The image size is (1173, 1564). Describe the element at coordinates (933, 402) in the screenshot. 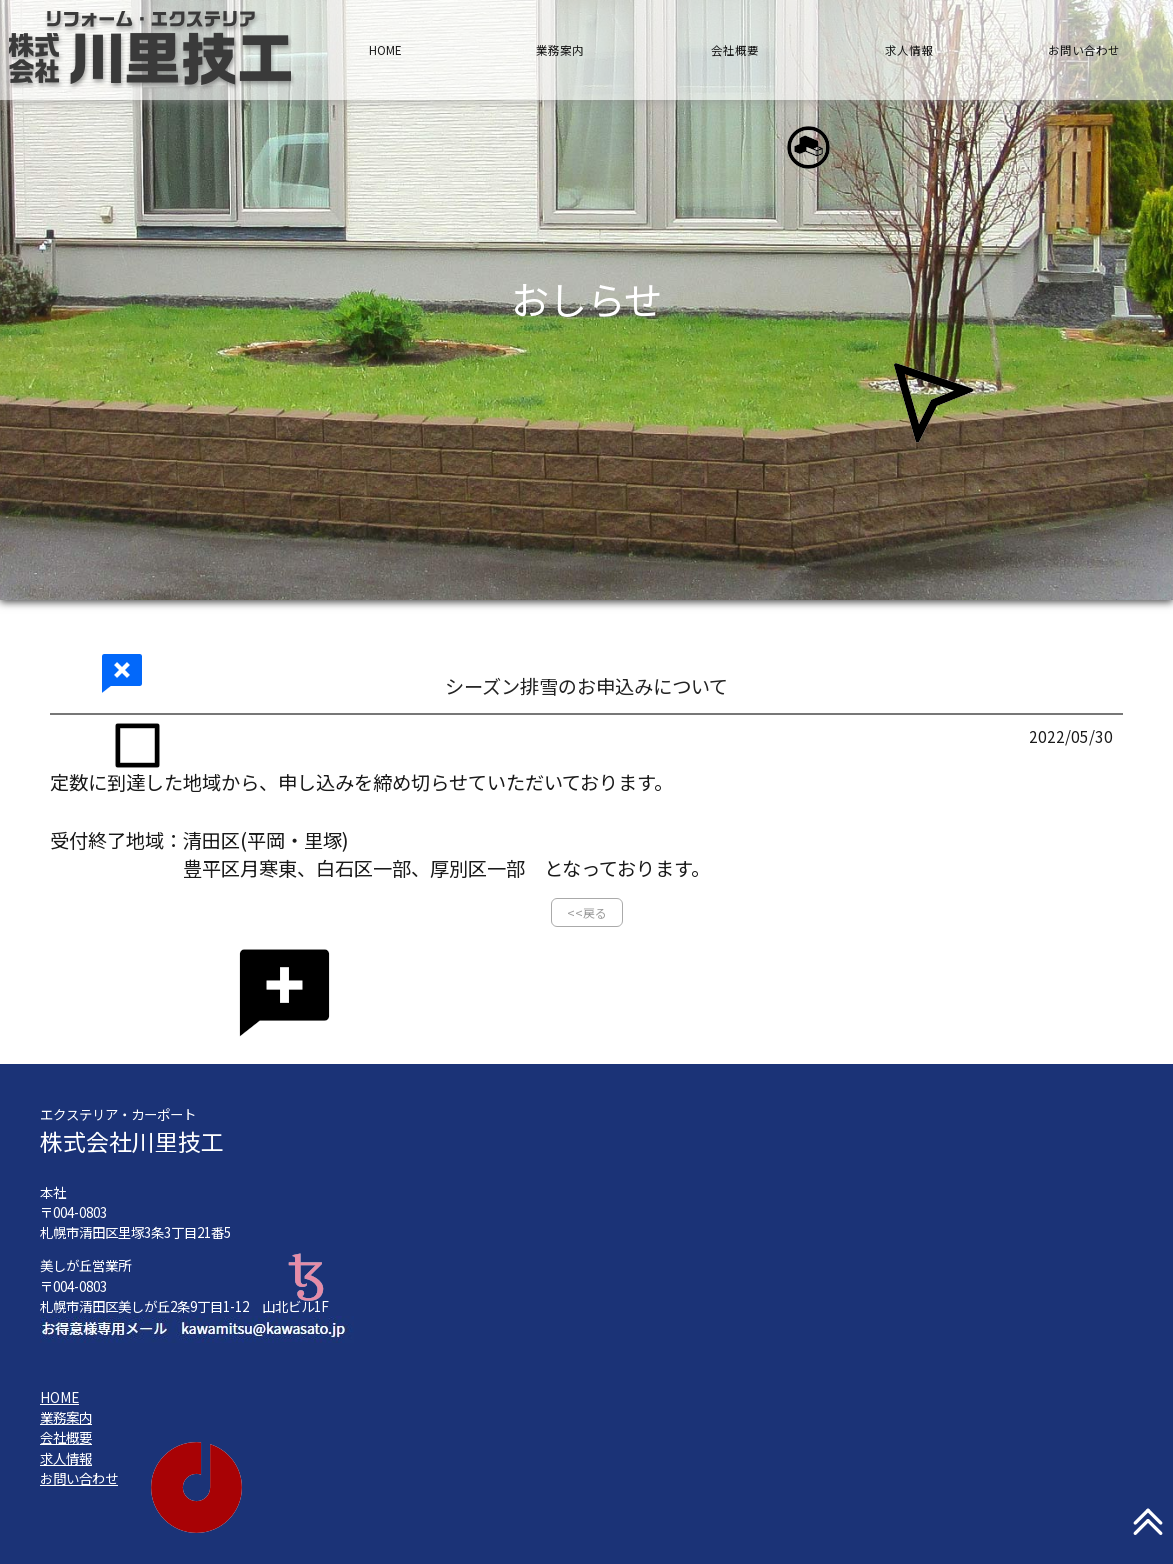

I see `tap to navigate to this location` at that location.